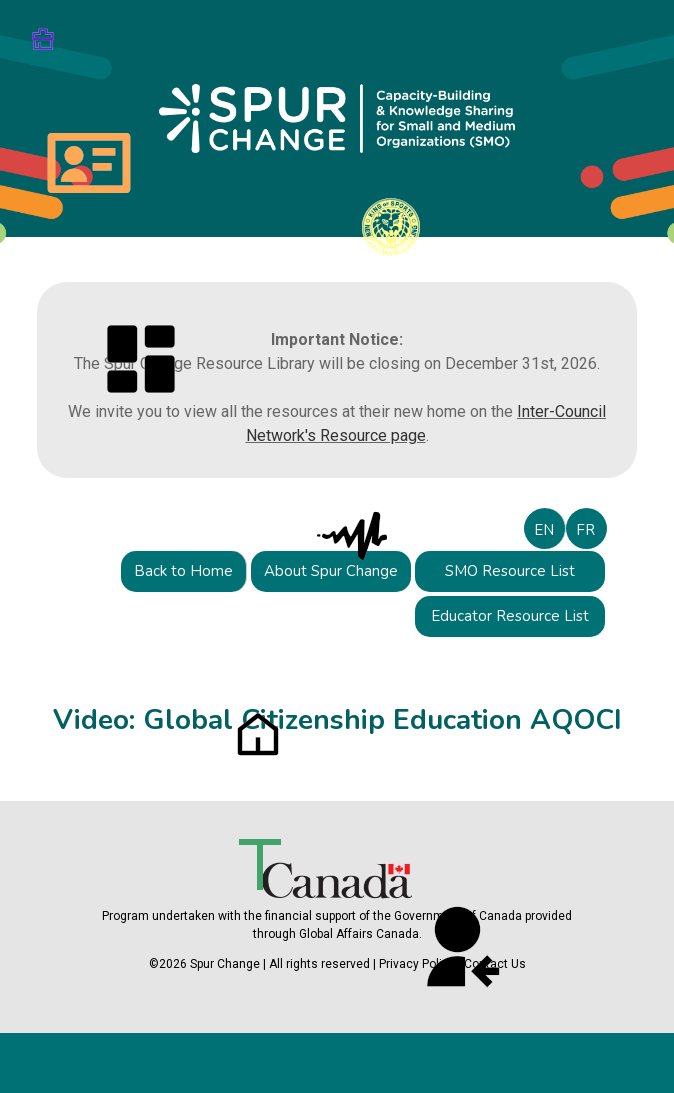  I want to click on new japan pro-wrestling official logo, so click(391, 227).